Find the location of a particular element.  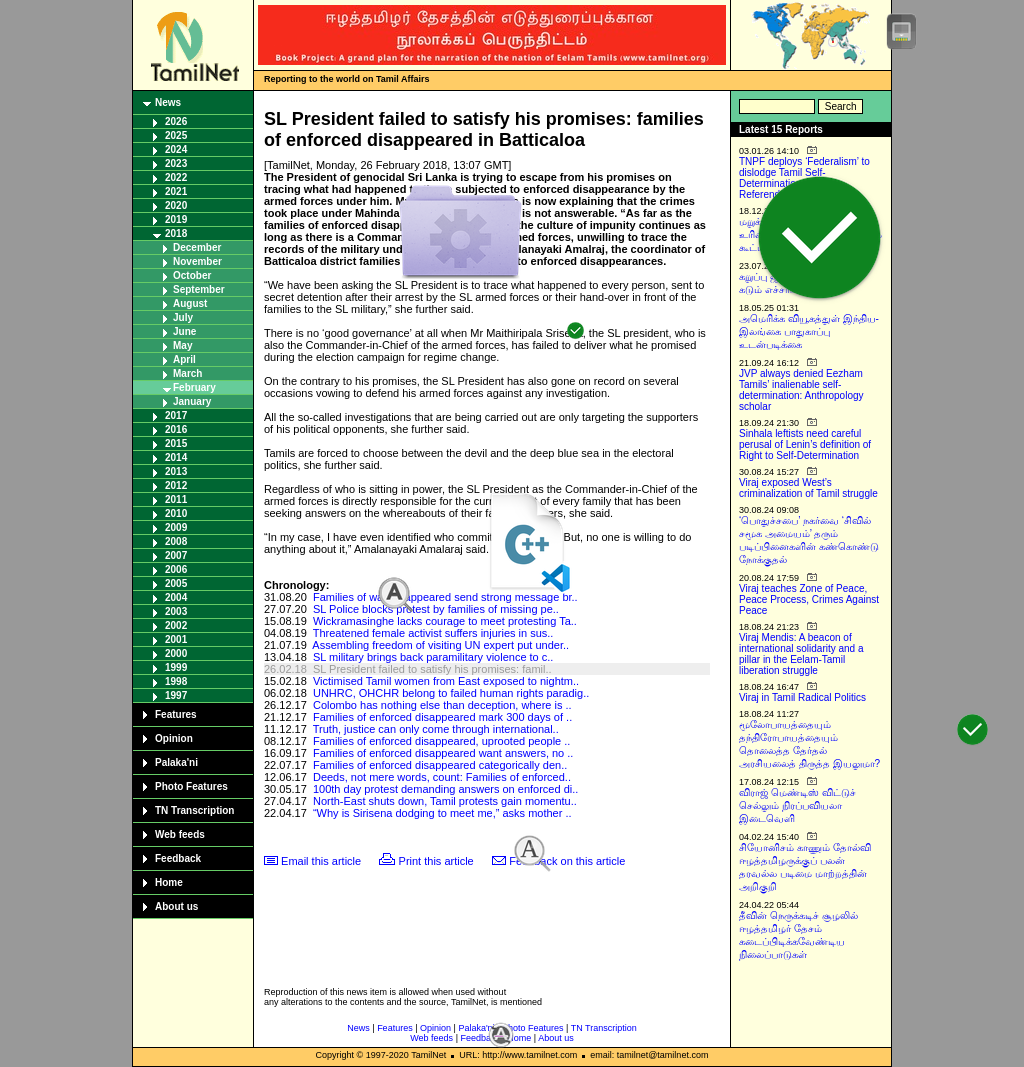

indicates a default or selected item is located at coordinates (819, 237).